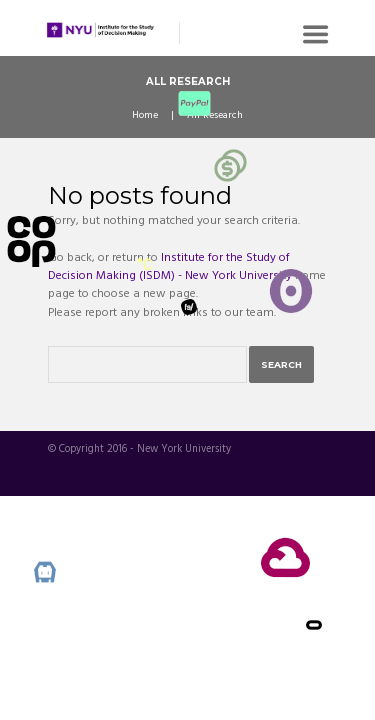 Image resolution: width=375 pixels, height=720 pixels. What do you see at coordinates (285, 557) in the screenshot?
I see `access Google Cloud services` at bounding box center [285, 557].